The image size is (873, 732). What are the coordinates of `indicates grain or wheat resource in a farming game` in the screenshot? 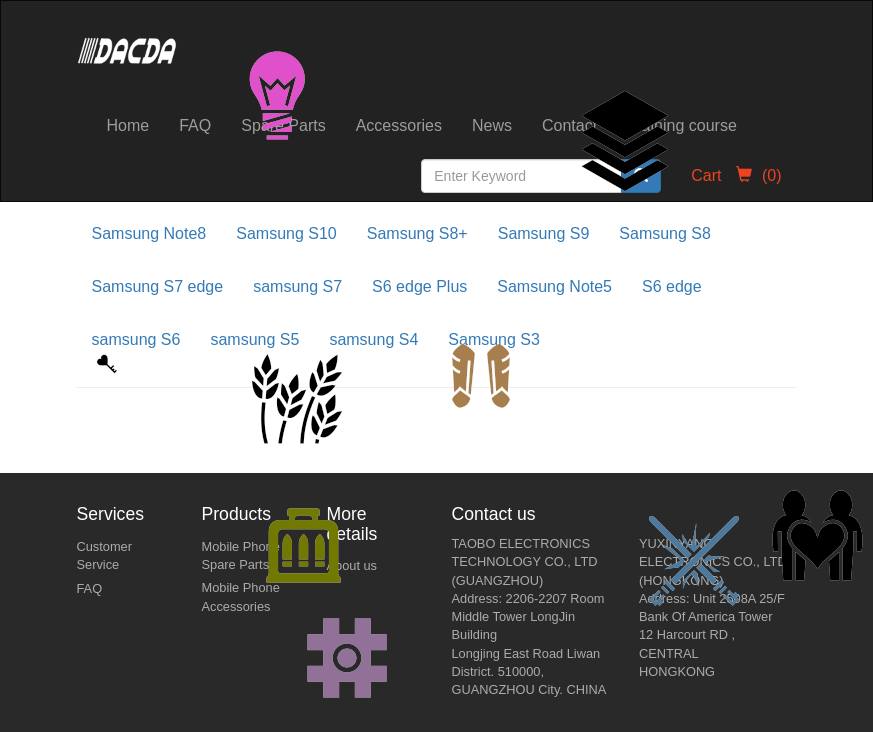 It's located at (297, 399).